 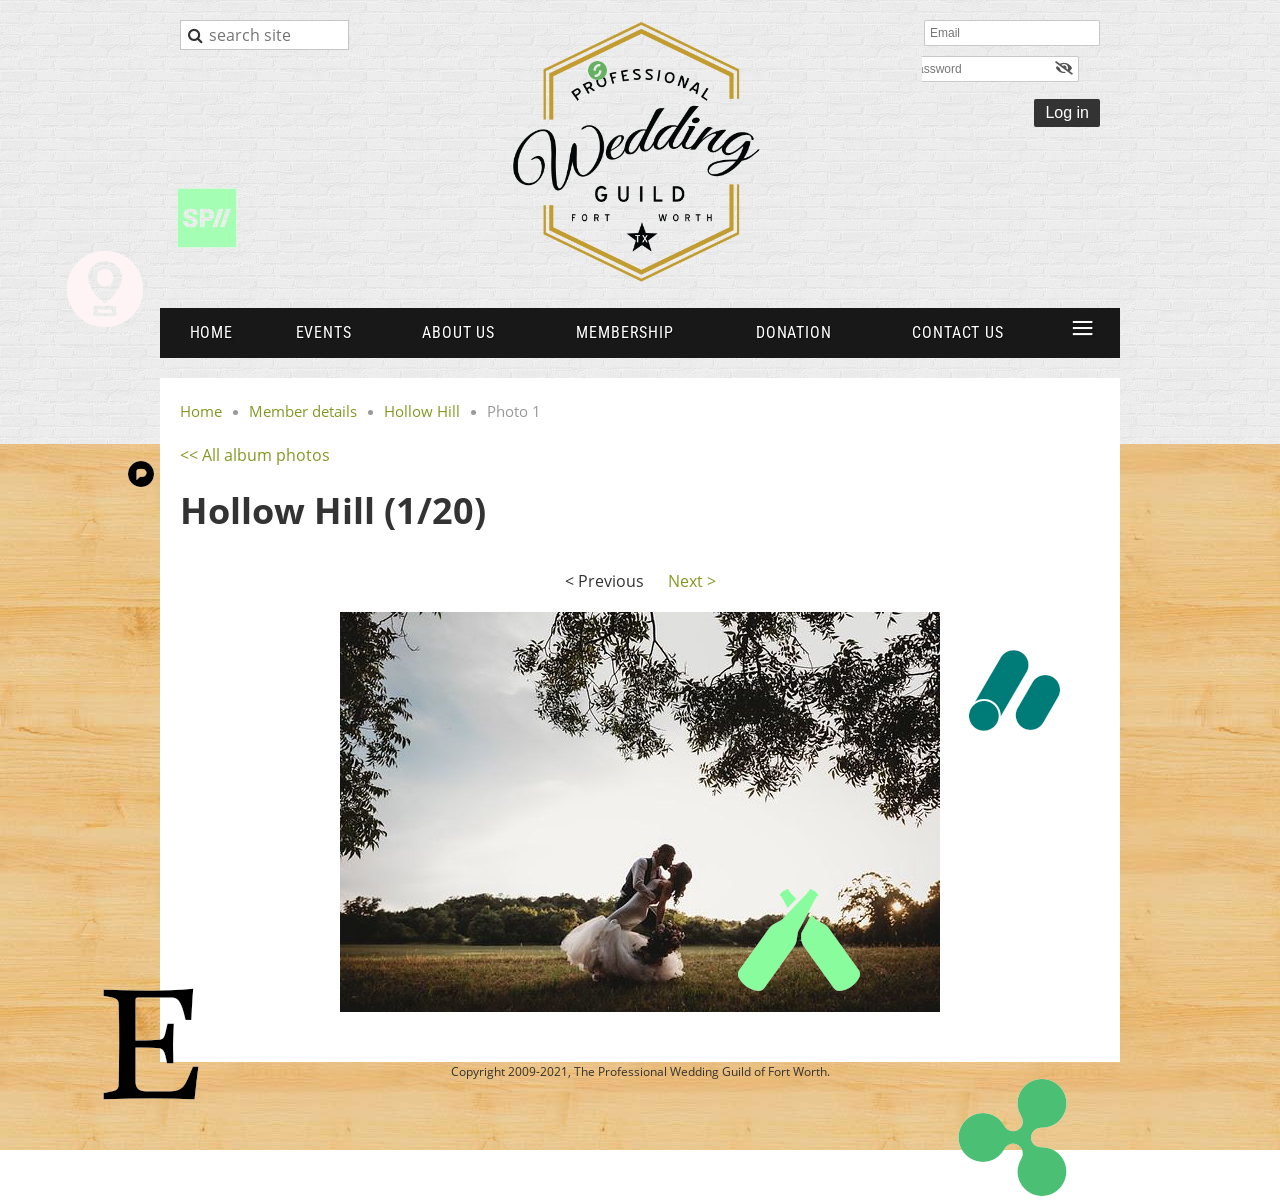 What do you see at coordinates (151, 1044) in the screenshot?
I see `open the Etsy app or website` at bounding box center [151, 1044].